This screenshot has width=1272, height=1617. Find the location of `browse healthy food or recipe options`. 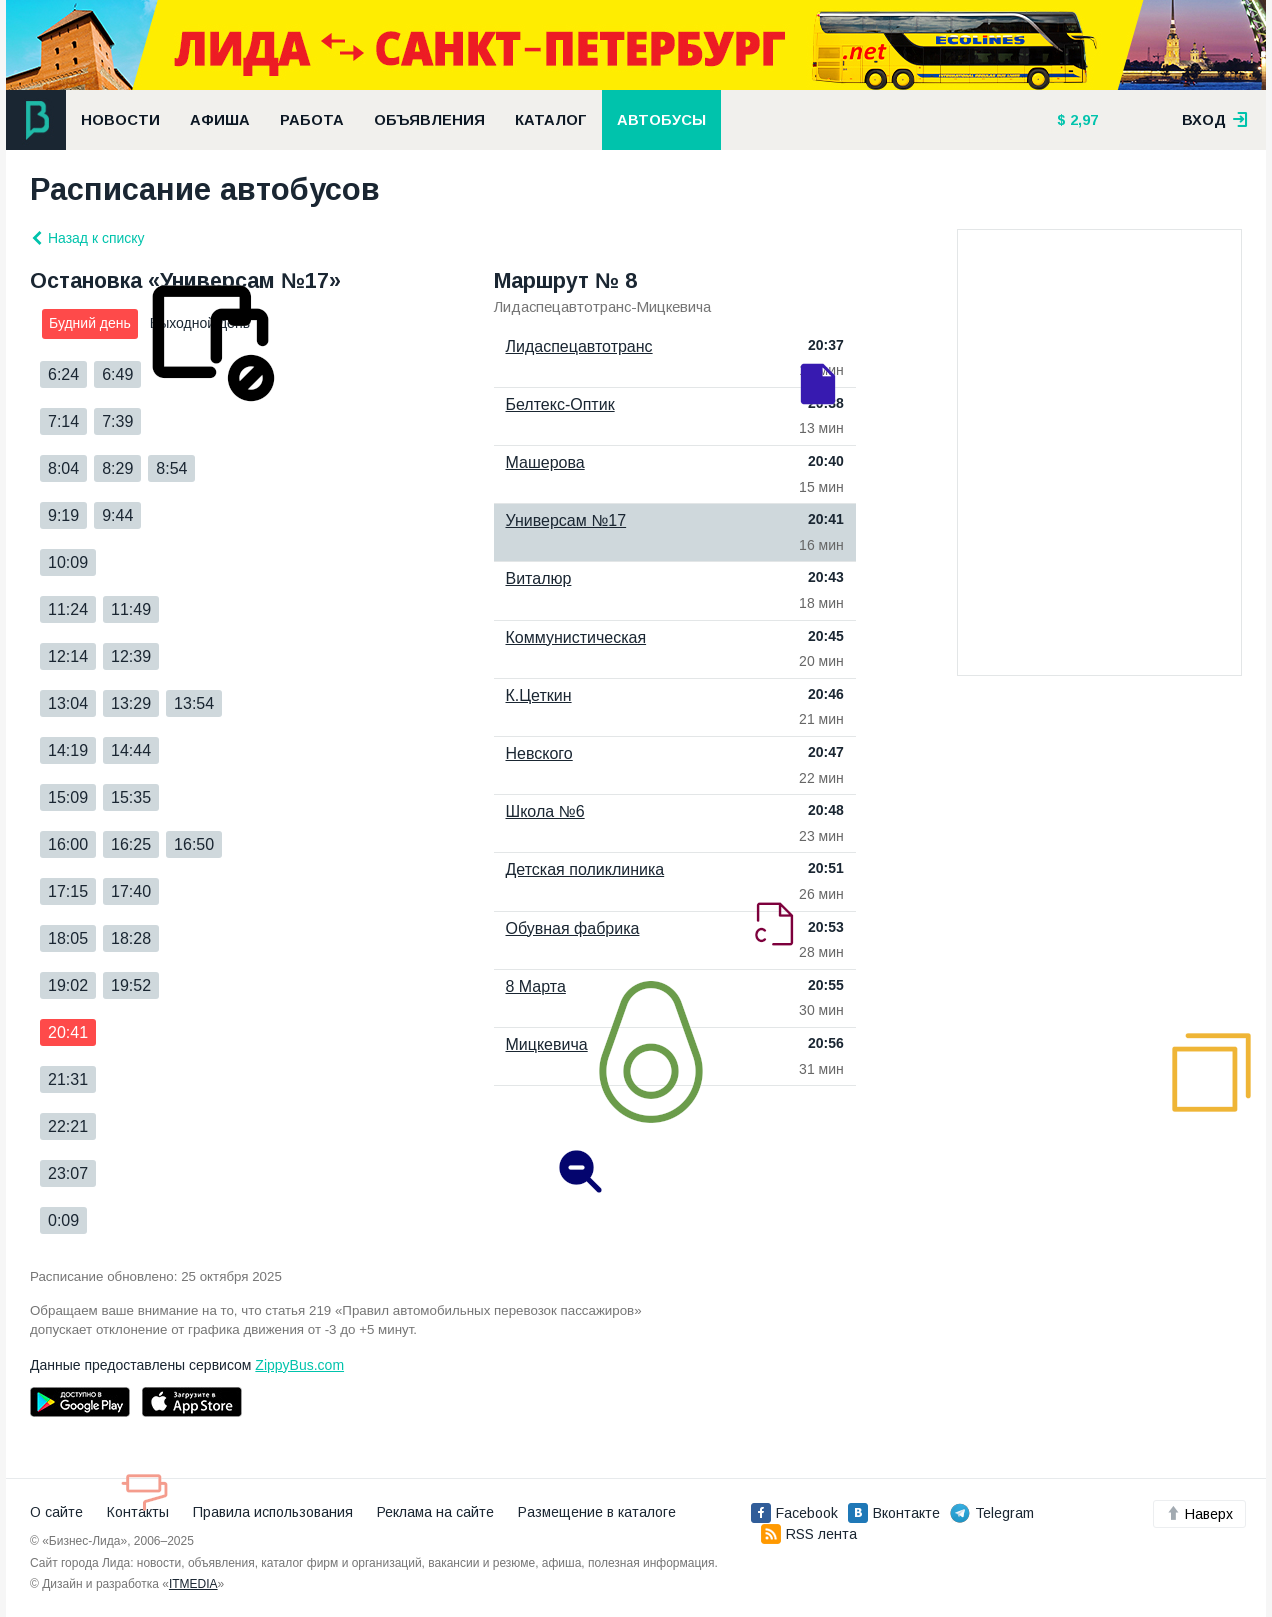

browse healthy food or recipe options is located at coordinates (651, 1052).